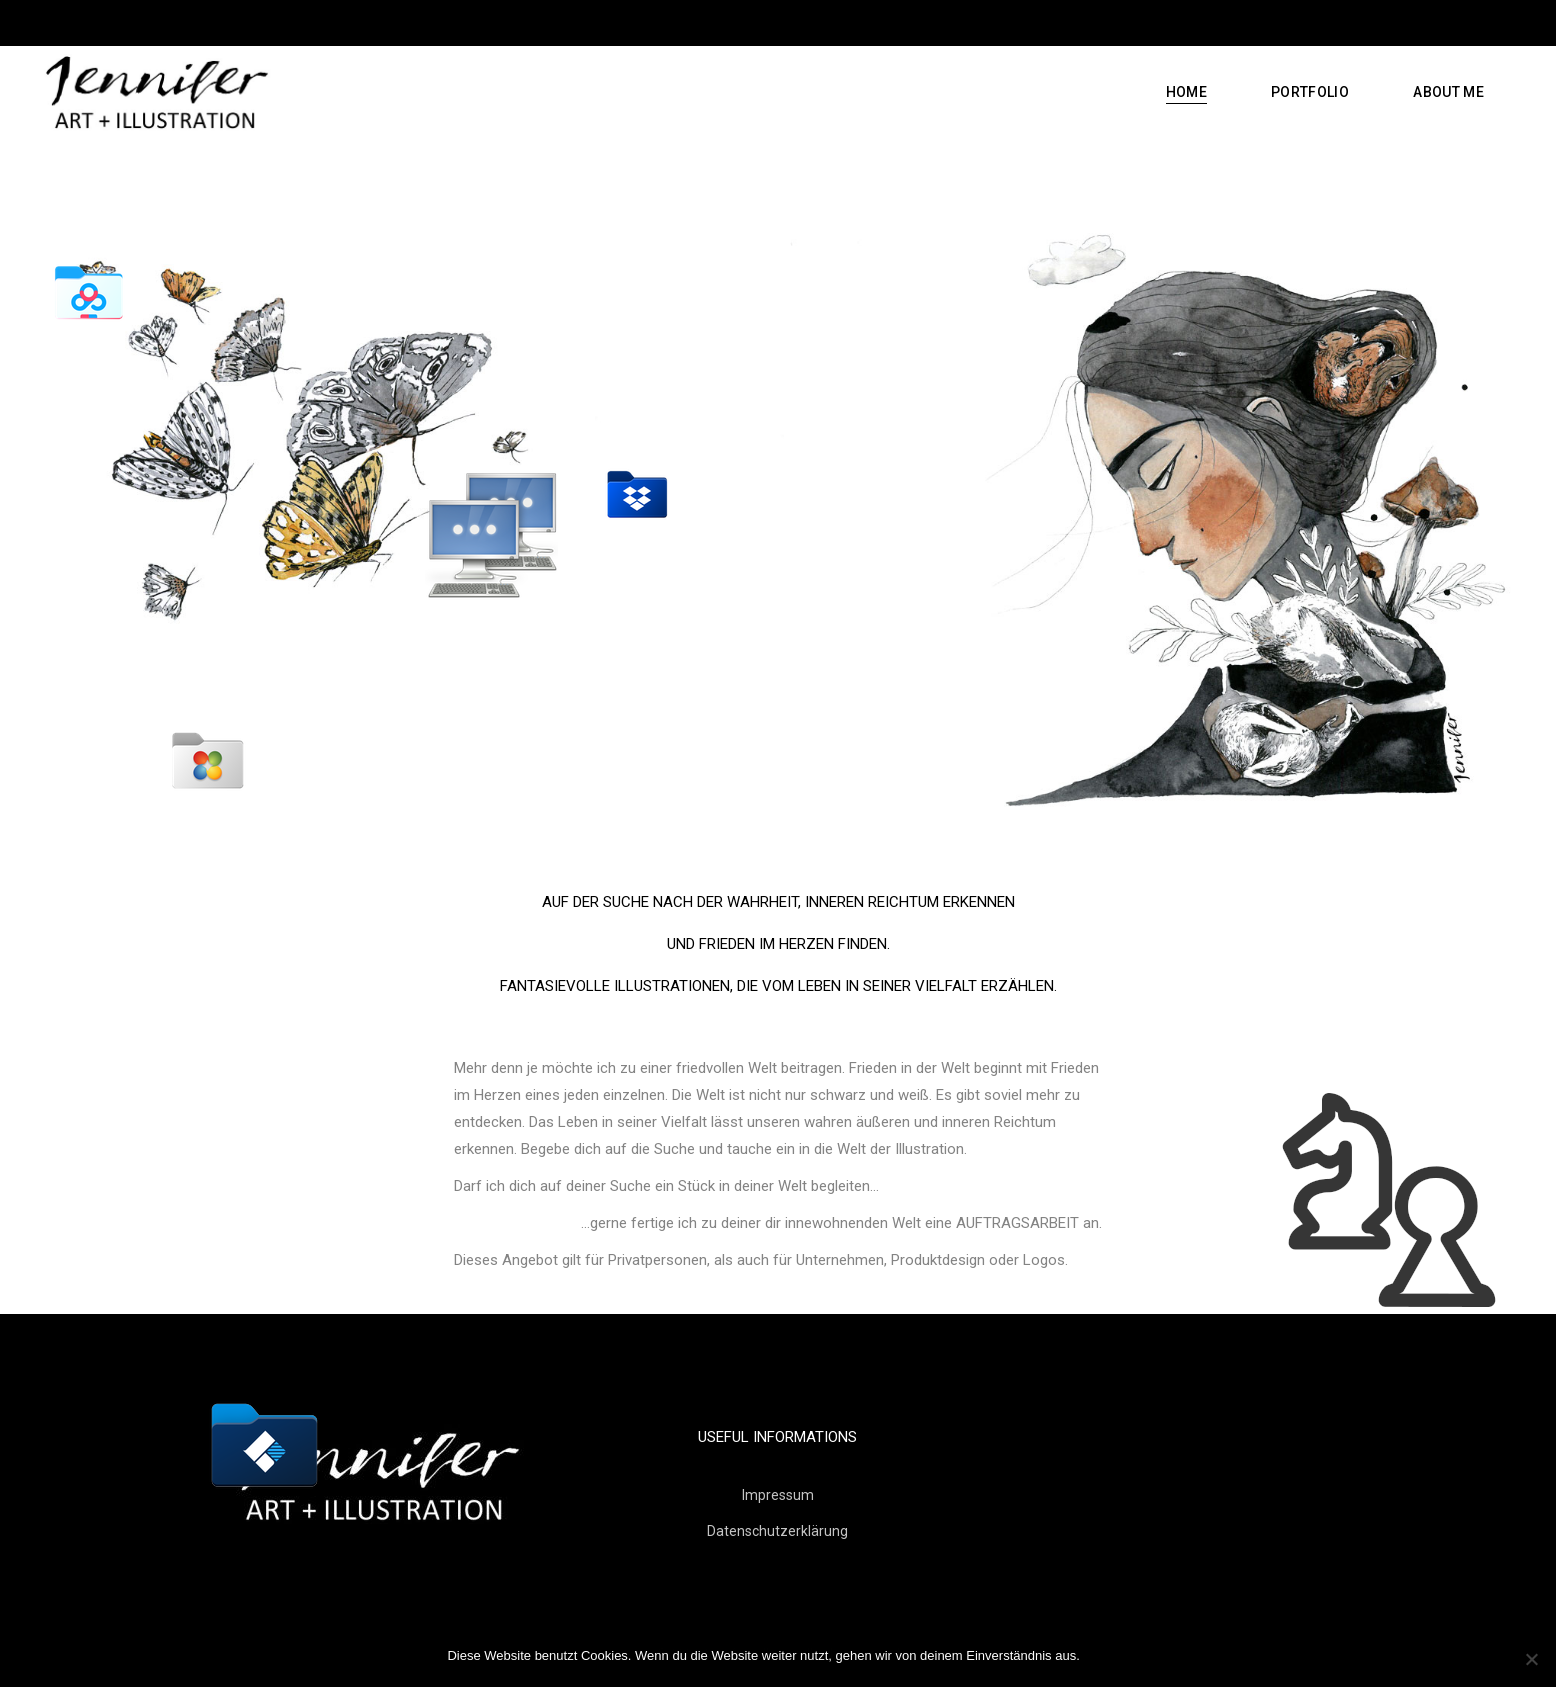 The height and width of the screenshot is (1687, 1556). What do you see at coordinates (88, 294) in the screenshot?
I see `open Baidu Netdisk cloud storage folder` at bounding box center [88, 294].